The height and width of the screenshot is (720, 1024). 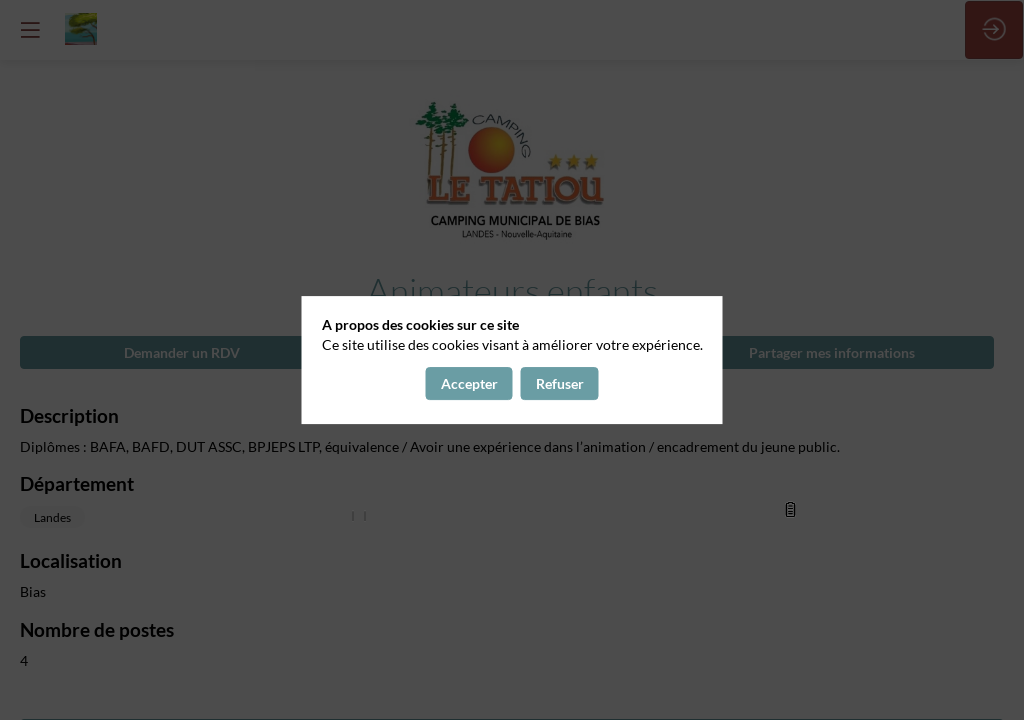 What do you see at coordinates (359, 516) in the screenshot?
I see `indicates a lane or column divider` at bounding box center [359, 516].